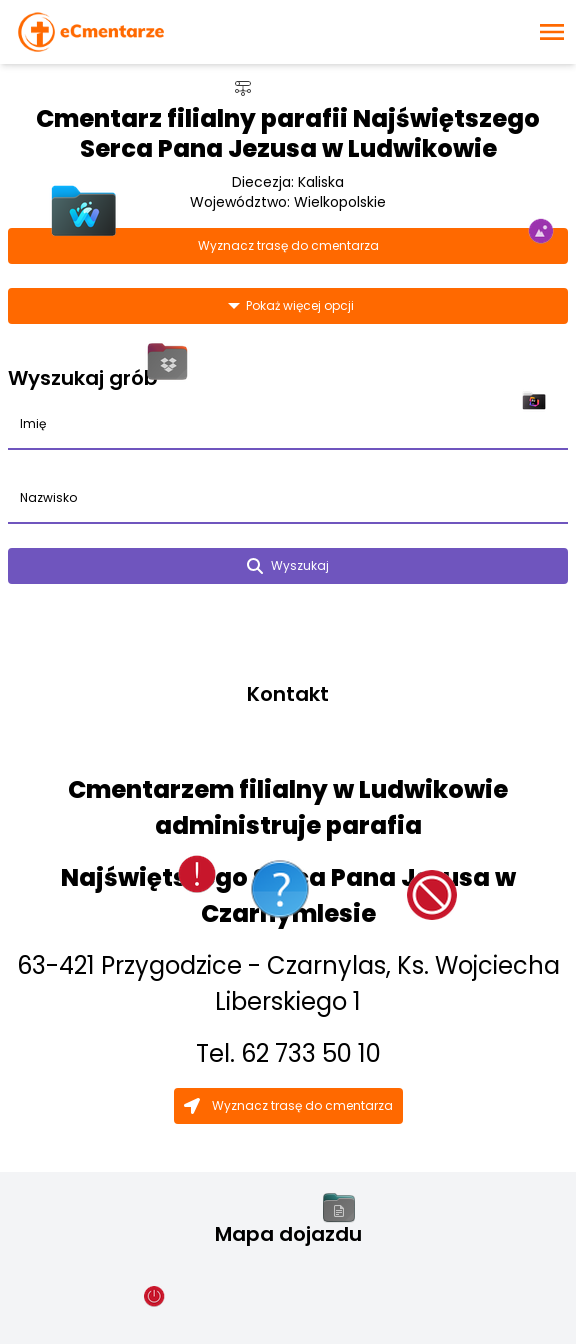 Image resolution: width=576 pixels, height=1344 pixels. I want to click on open jetbrains projector project folder, so click(534, 401).